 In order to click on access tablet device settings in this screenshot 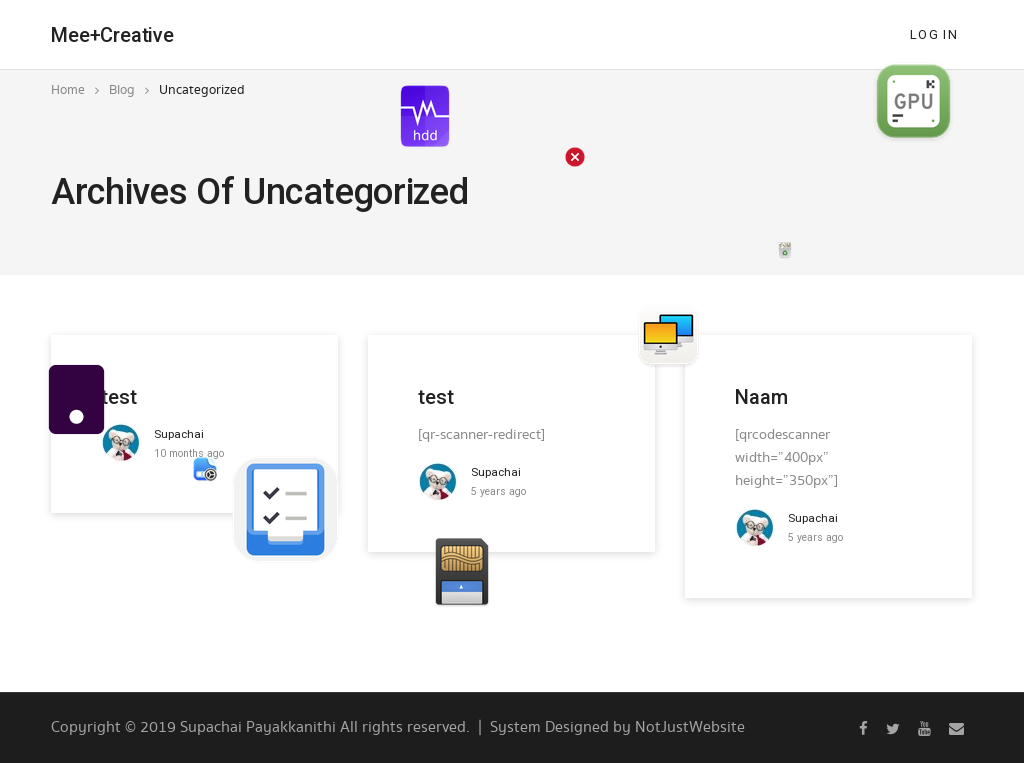, I will do `click(76, 399)`.